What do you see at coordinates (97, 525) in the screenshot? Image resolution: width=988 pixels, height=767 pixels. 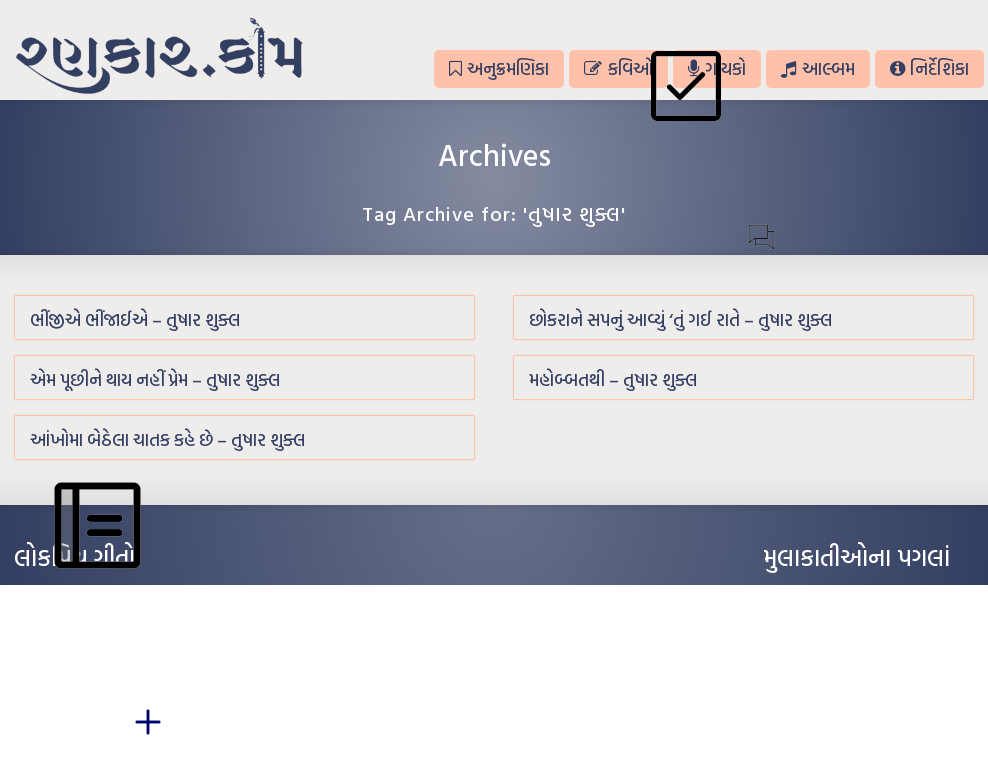 I see `open your notebook or notes` at bounding box center [97, 525].